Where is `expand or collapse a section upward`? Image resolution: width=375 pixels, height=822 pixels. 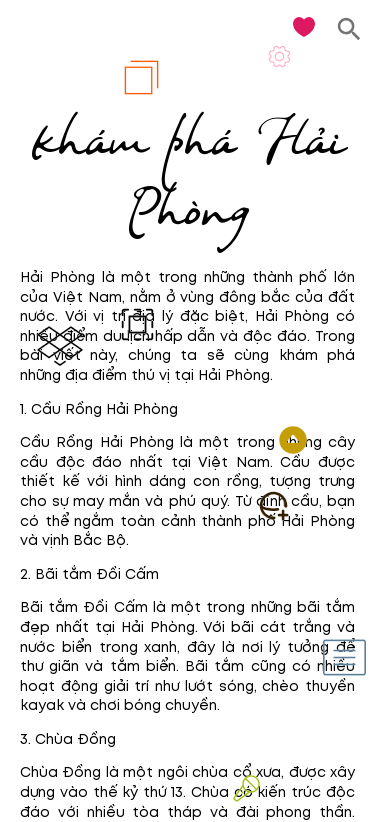 expand or collapse a section upward is located at coordinates (293, 440).